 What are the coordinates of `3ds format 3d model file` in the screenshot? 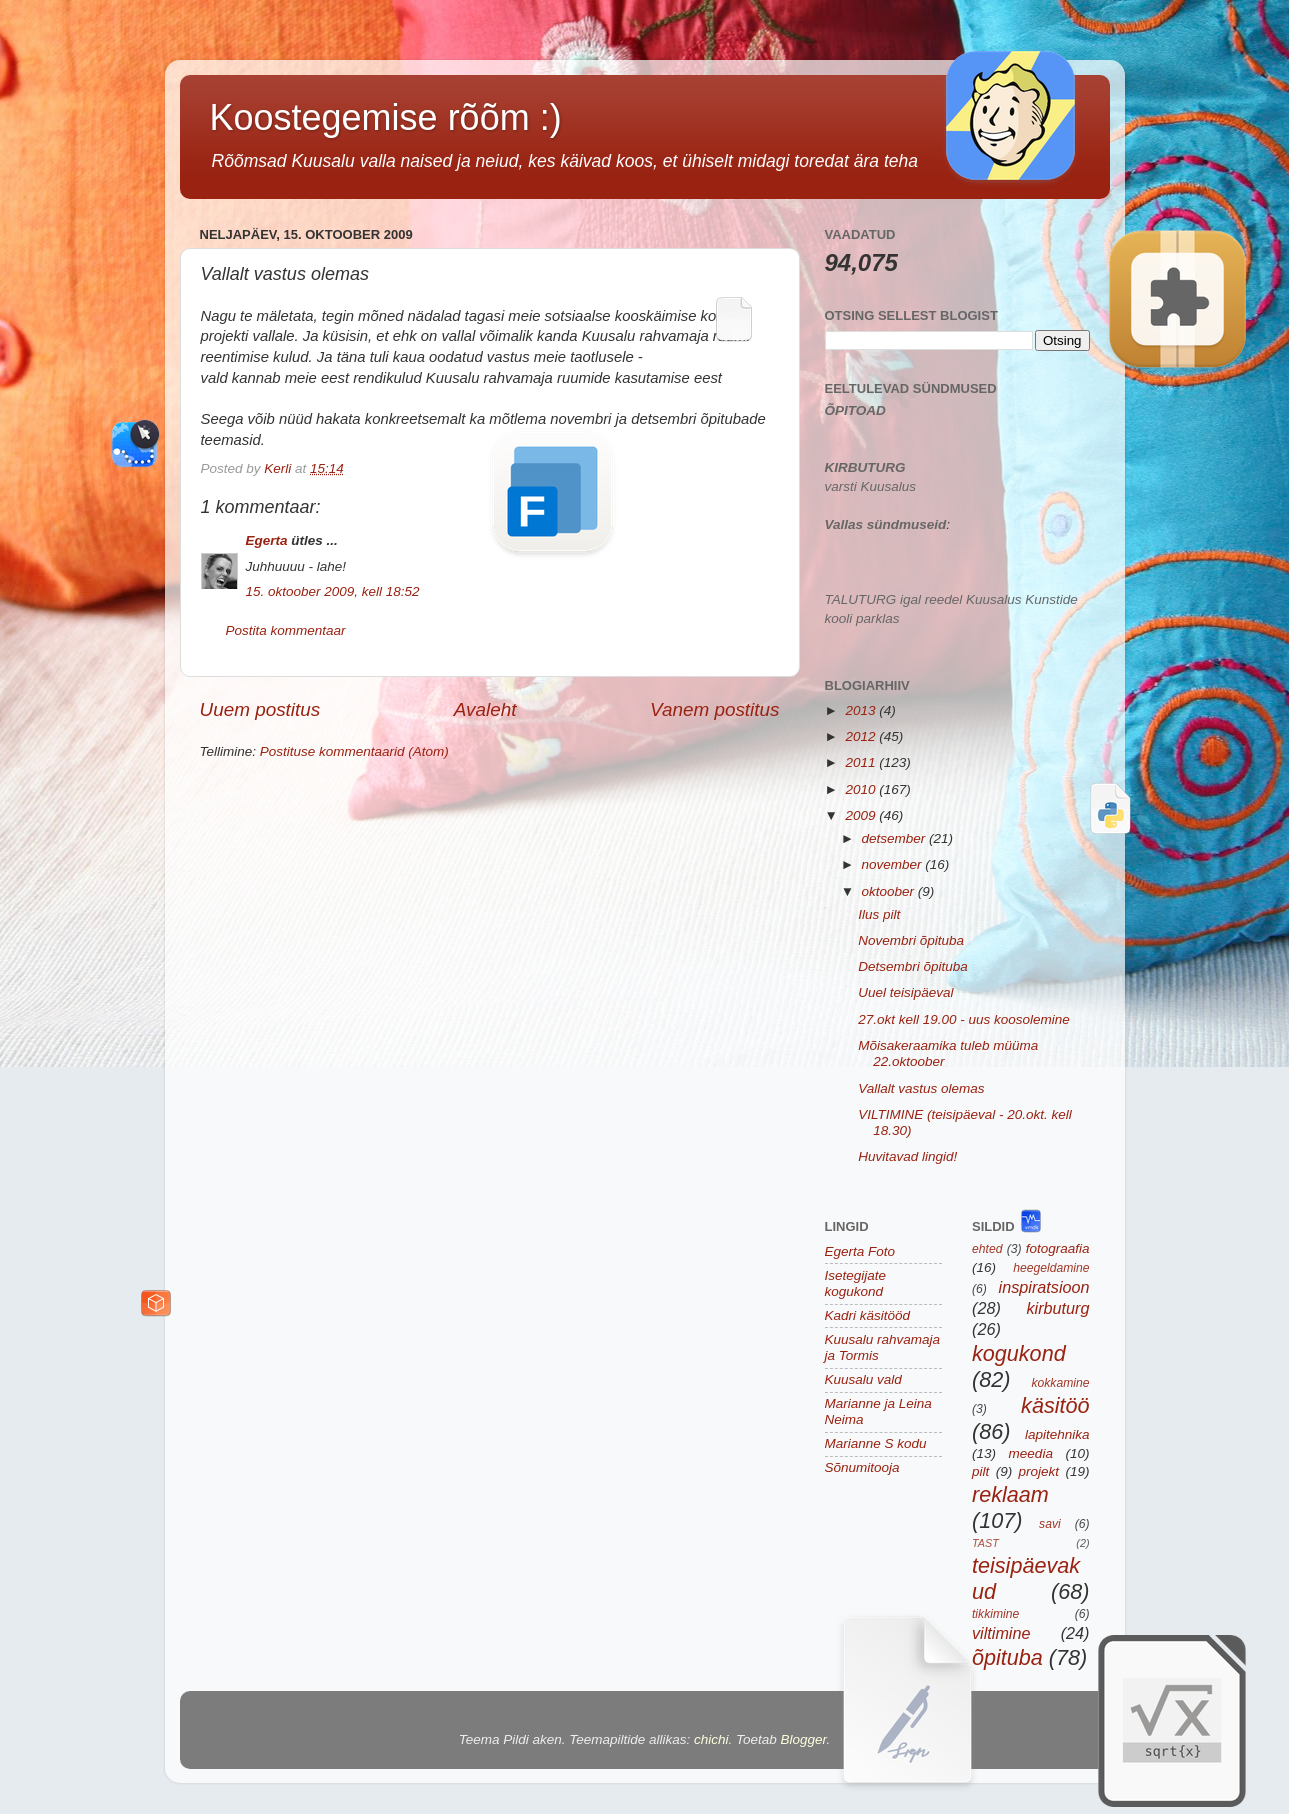 It's located at (156, 1302).